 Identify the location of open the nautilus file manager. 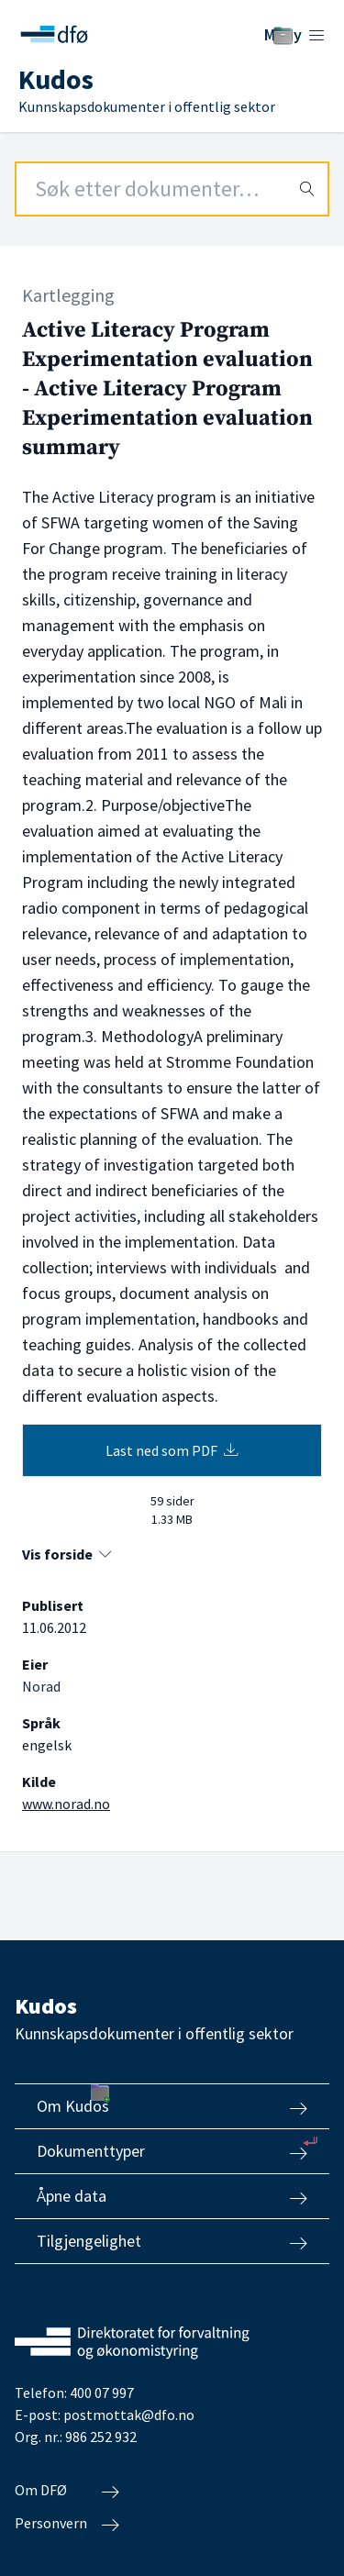
(283, 35).